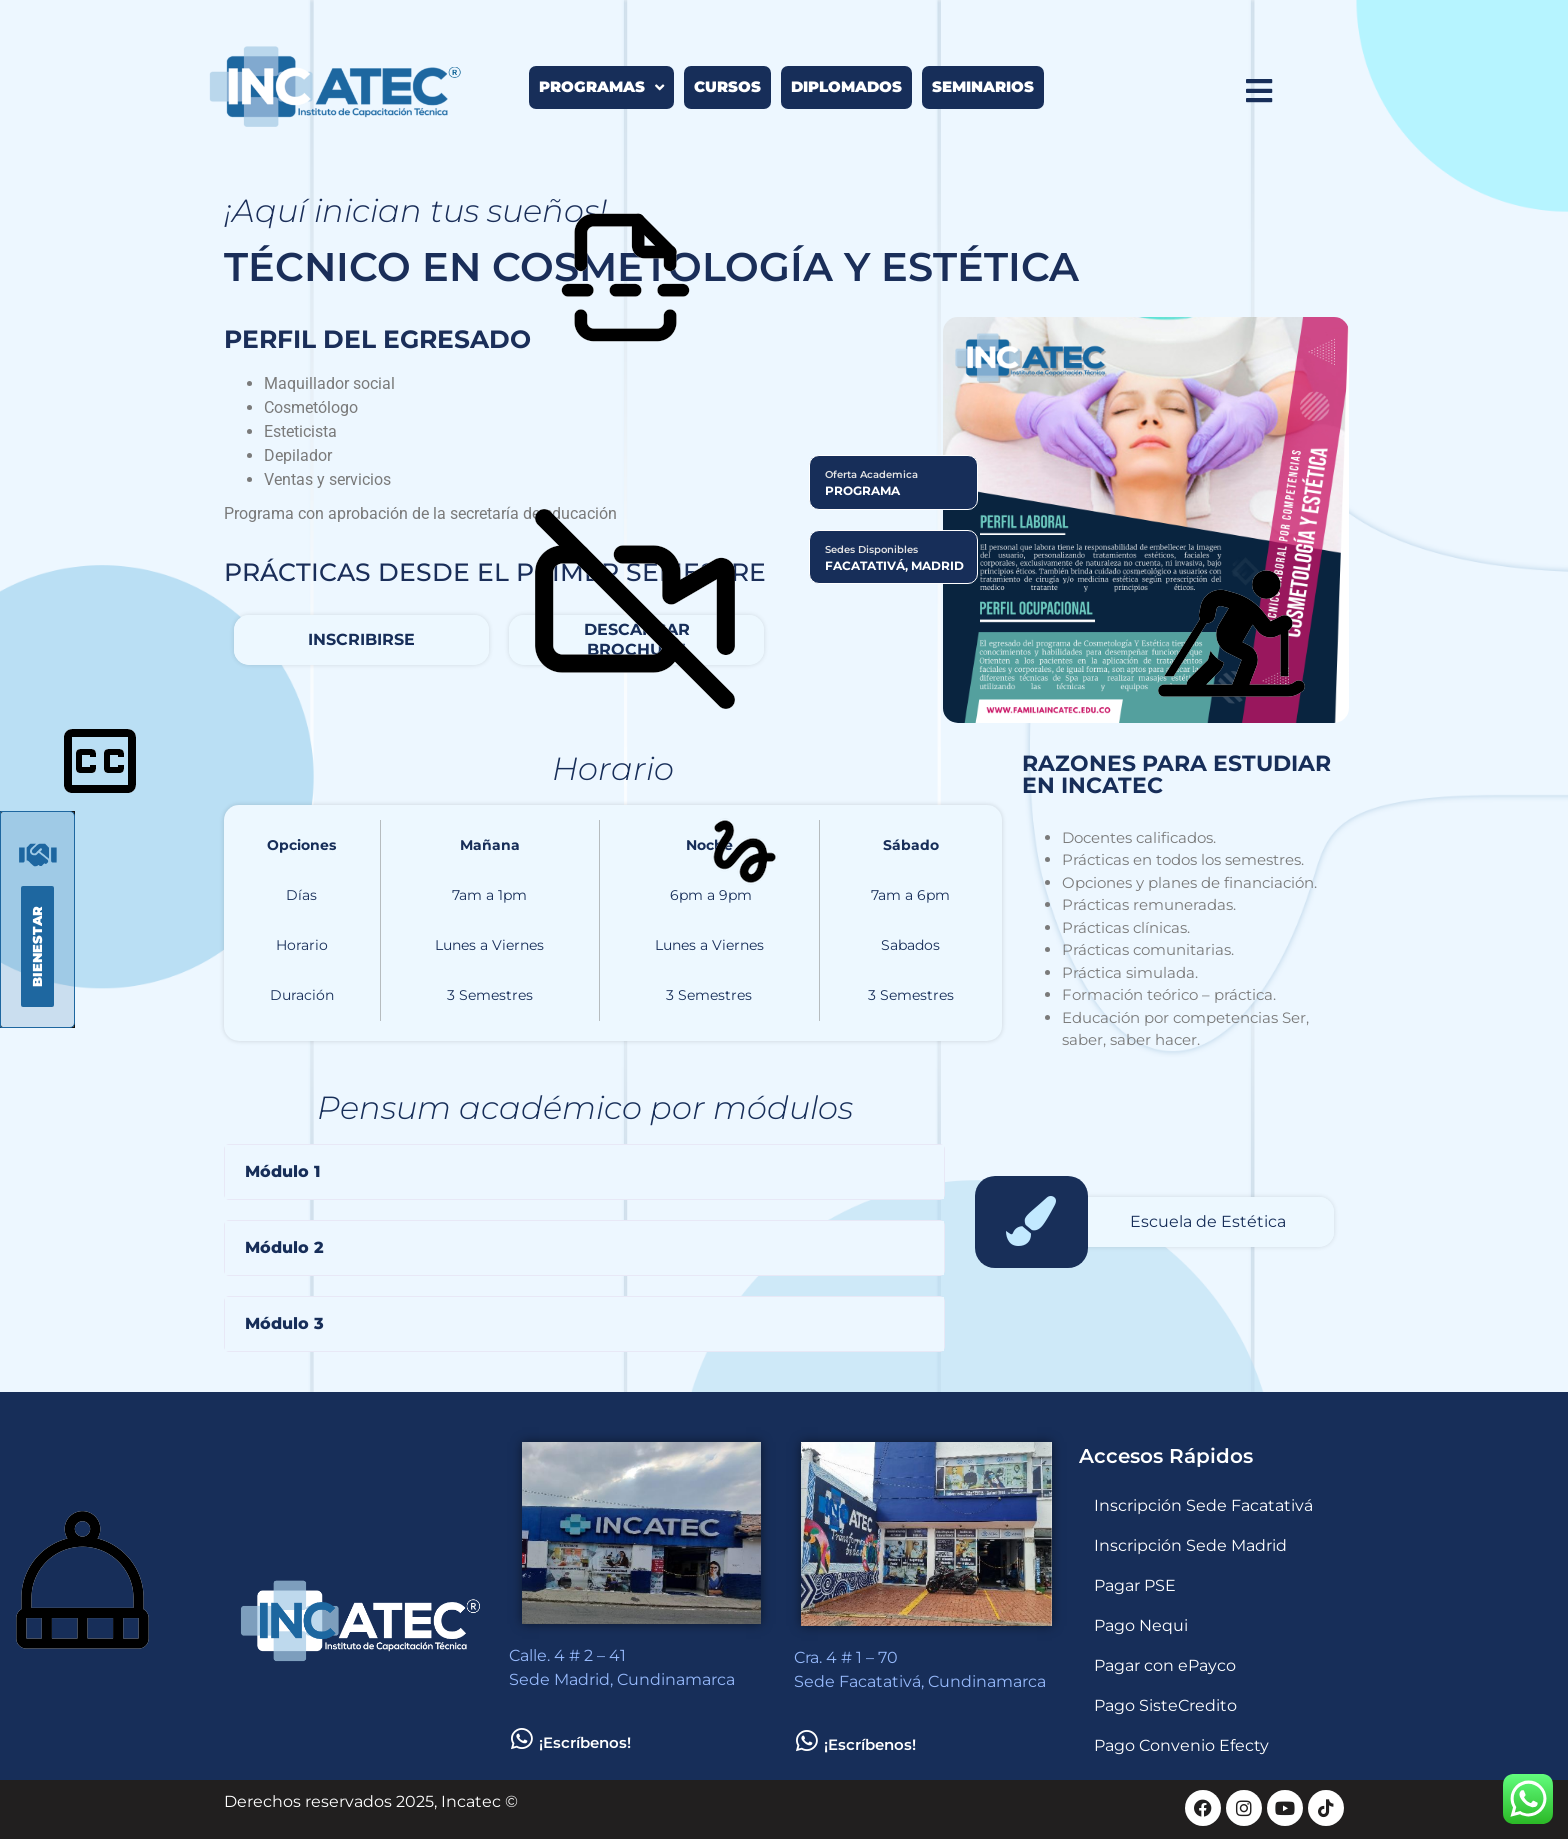 Image resolution: width=1568 pixels, height=1839 pixels. What do you see at coordinates (82, 1587) in the screenshot?
I see `select winter or cold weather category` at bounding box center [82, 1587].